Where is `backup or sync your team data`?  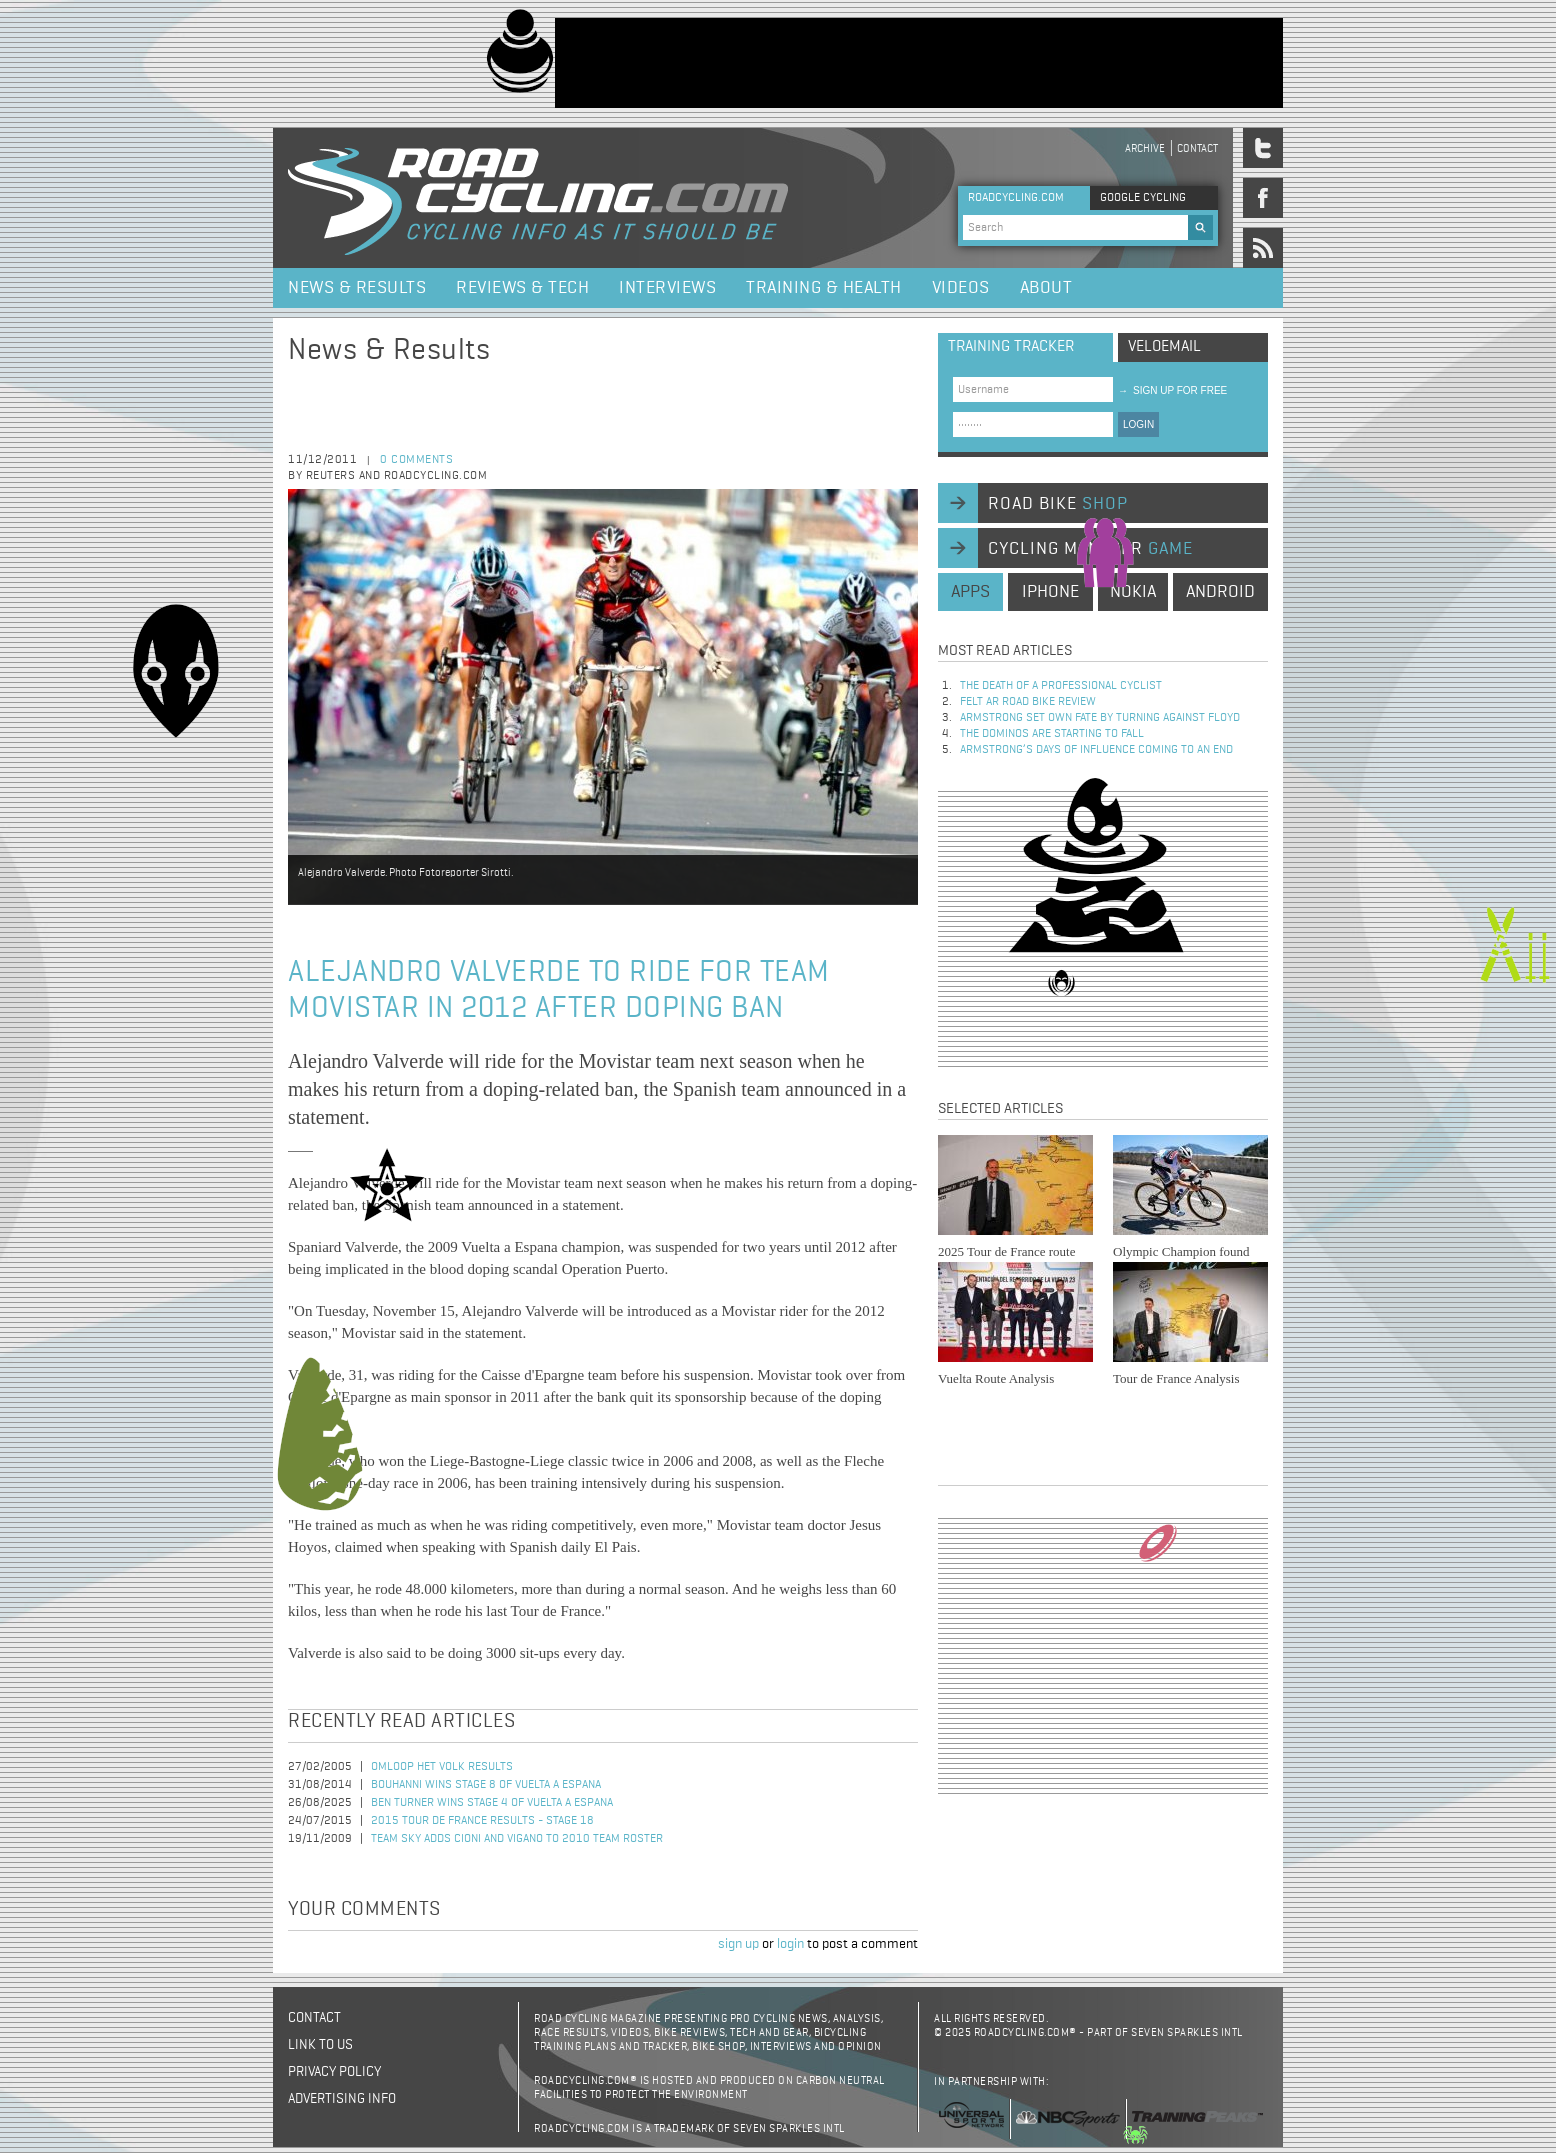
backup or sync your team data is located at coordinates (1105, 552).